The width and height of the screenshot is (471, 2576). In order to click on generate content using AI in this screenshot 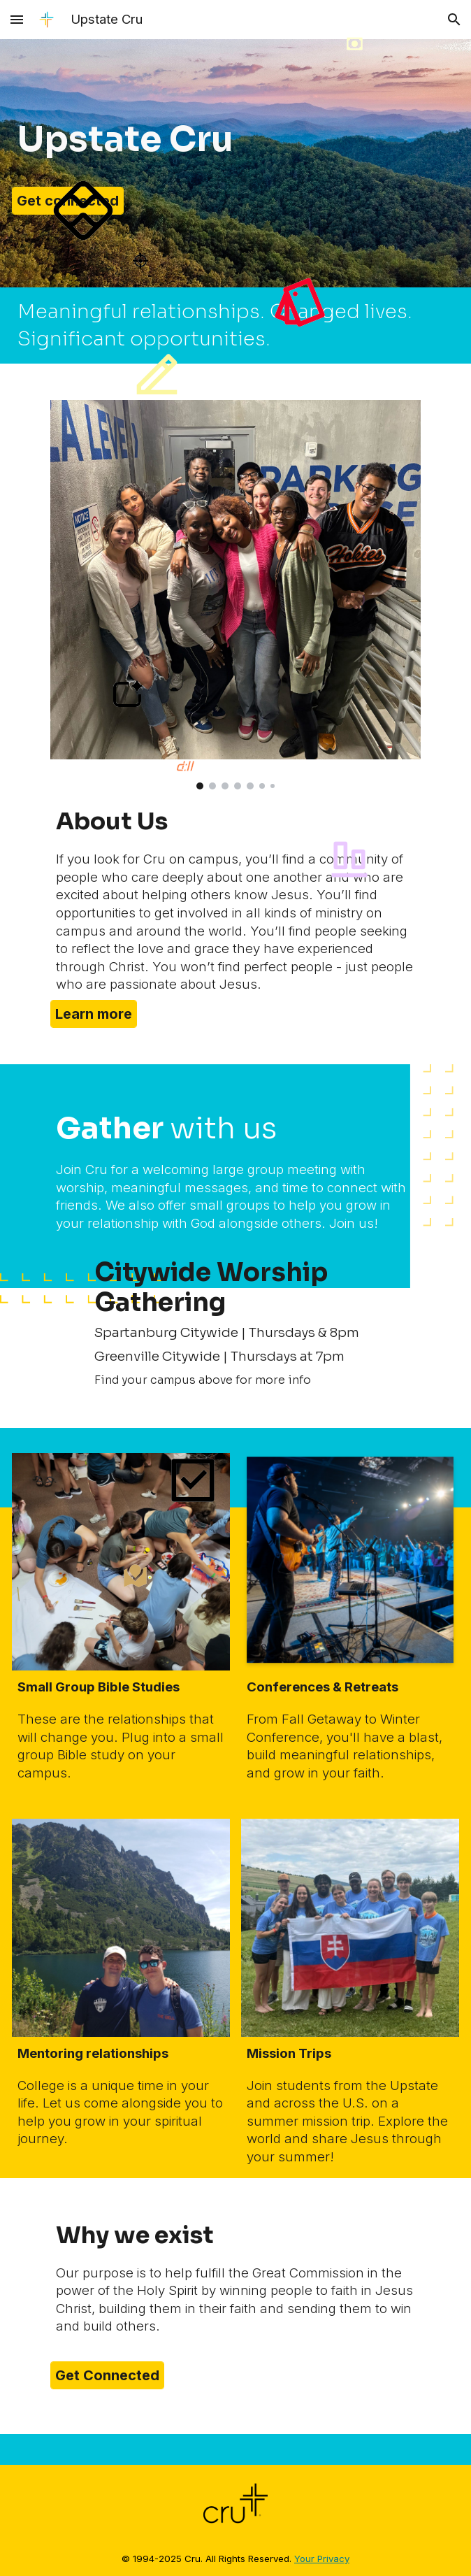, I will do `click(127, 694)`.